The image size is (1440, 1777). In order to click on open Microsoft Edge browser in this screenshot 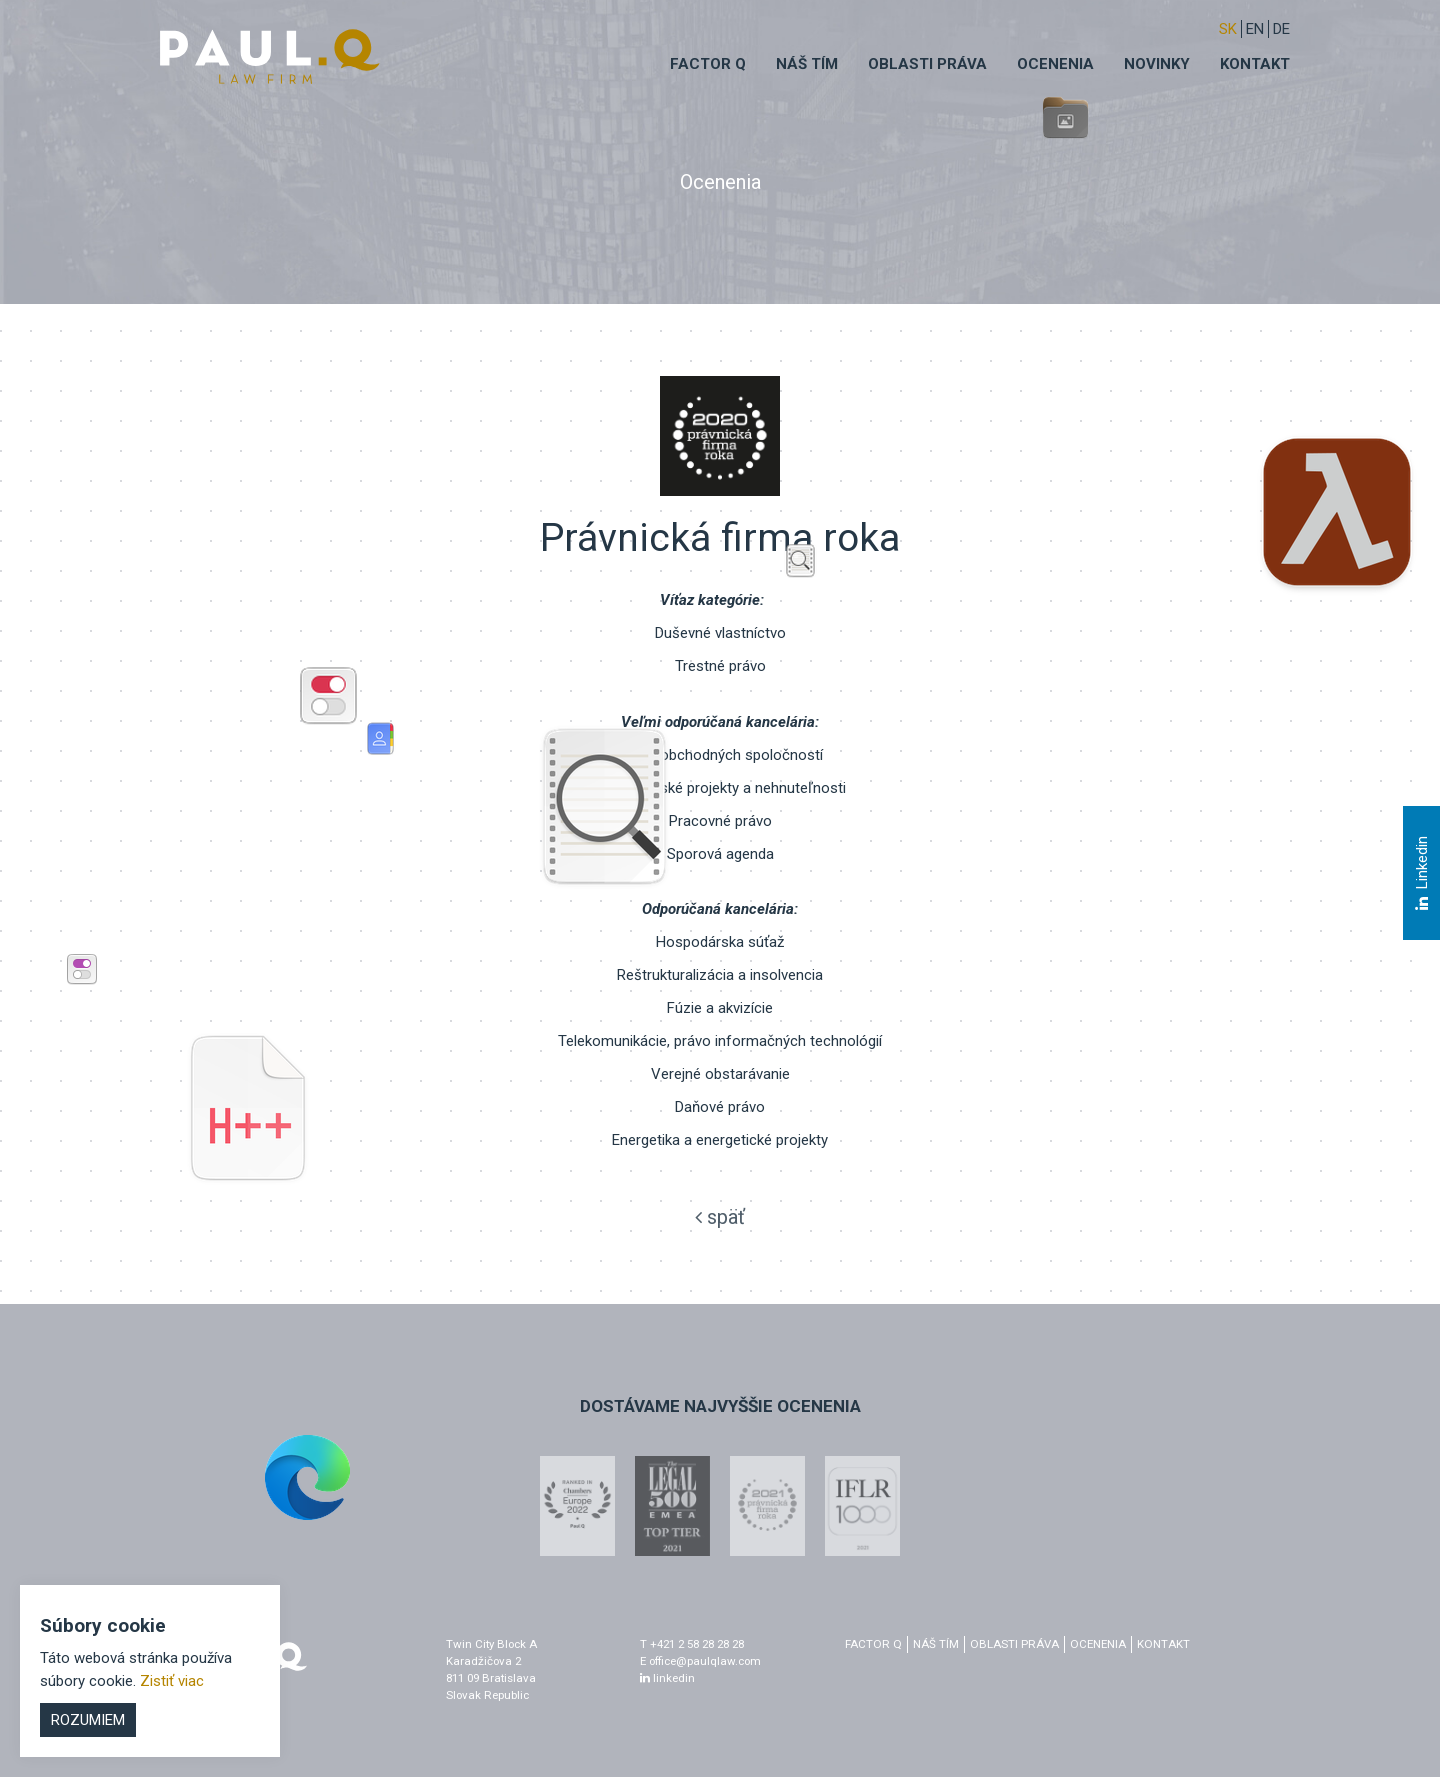, I will do `click(307, 1477)`.